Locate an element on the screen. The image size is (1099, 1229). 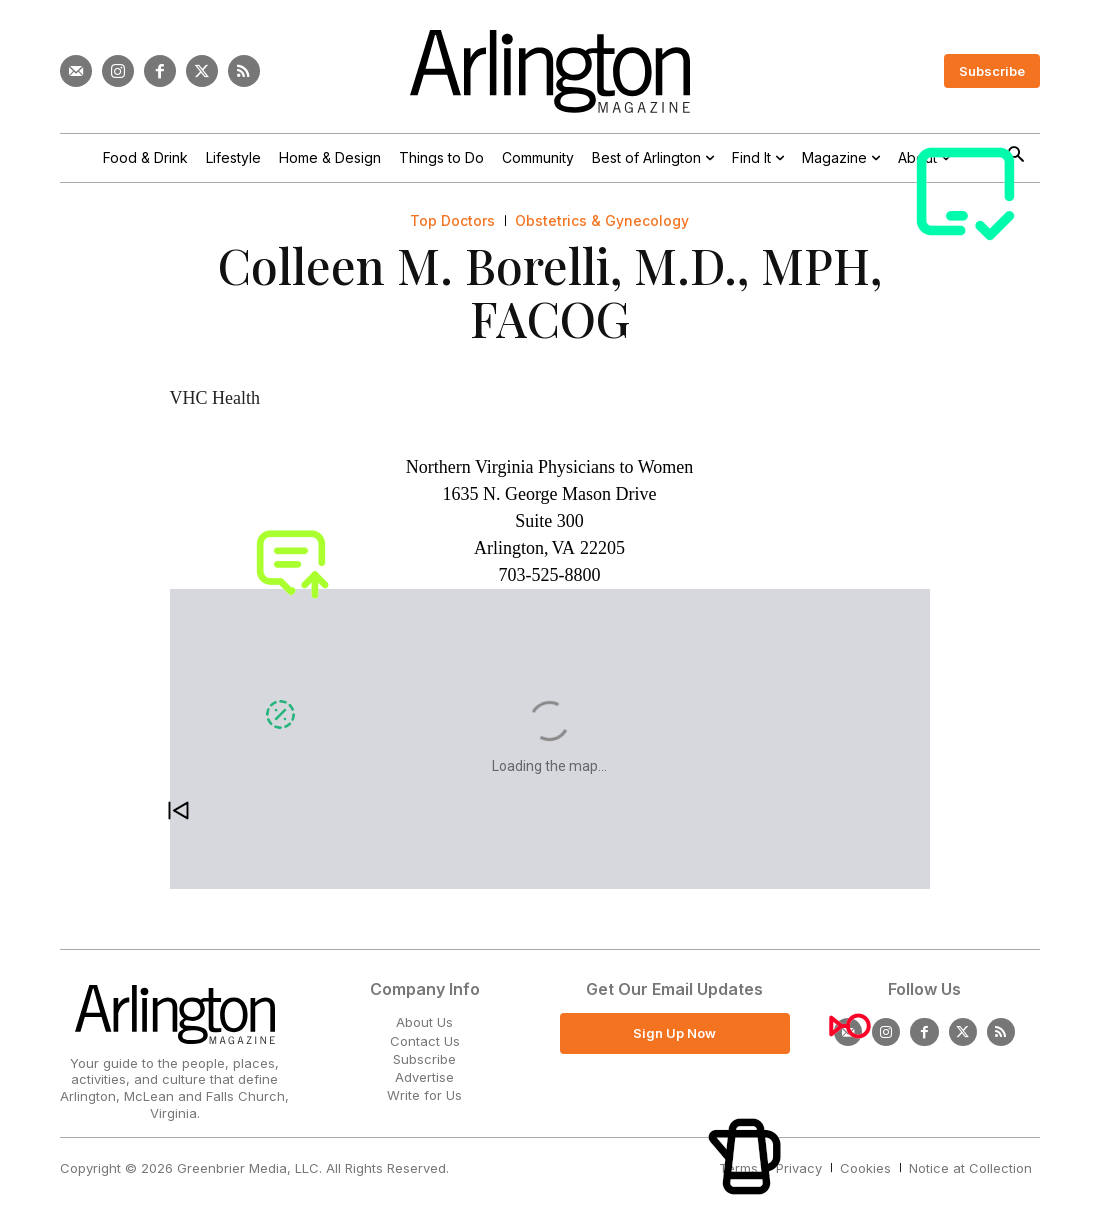
skip to previous track is located at coordinates (178, 810).